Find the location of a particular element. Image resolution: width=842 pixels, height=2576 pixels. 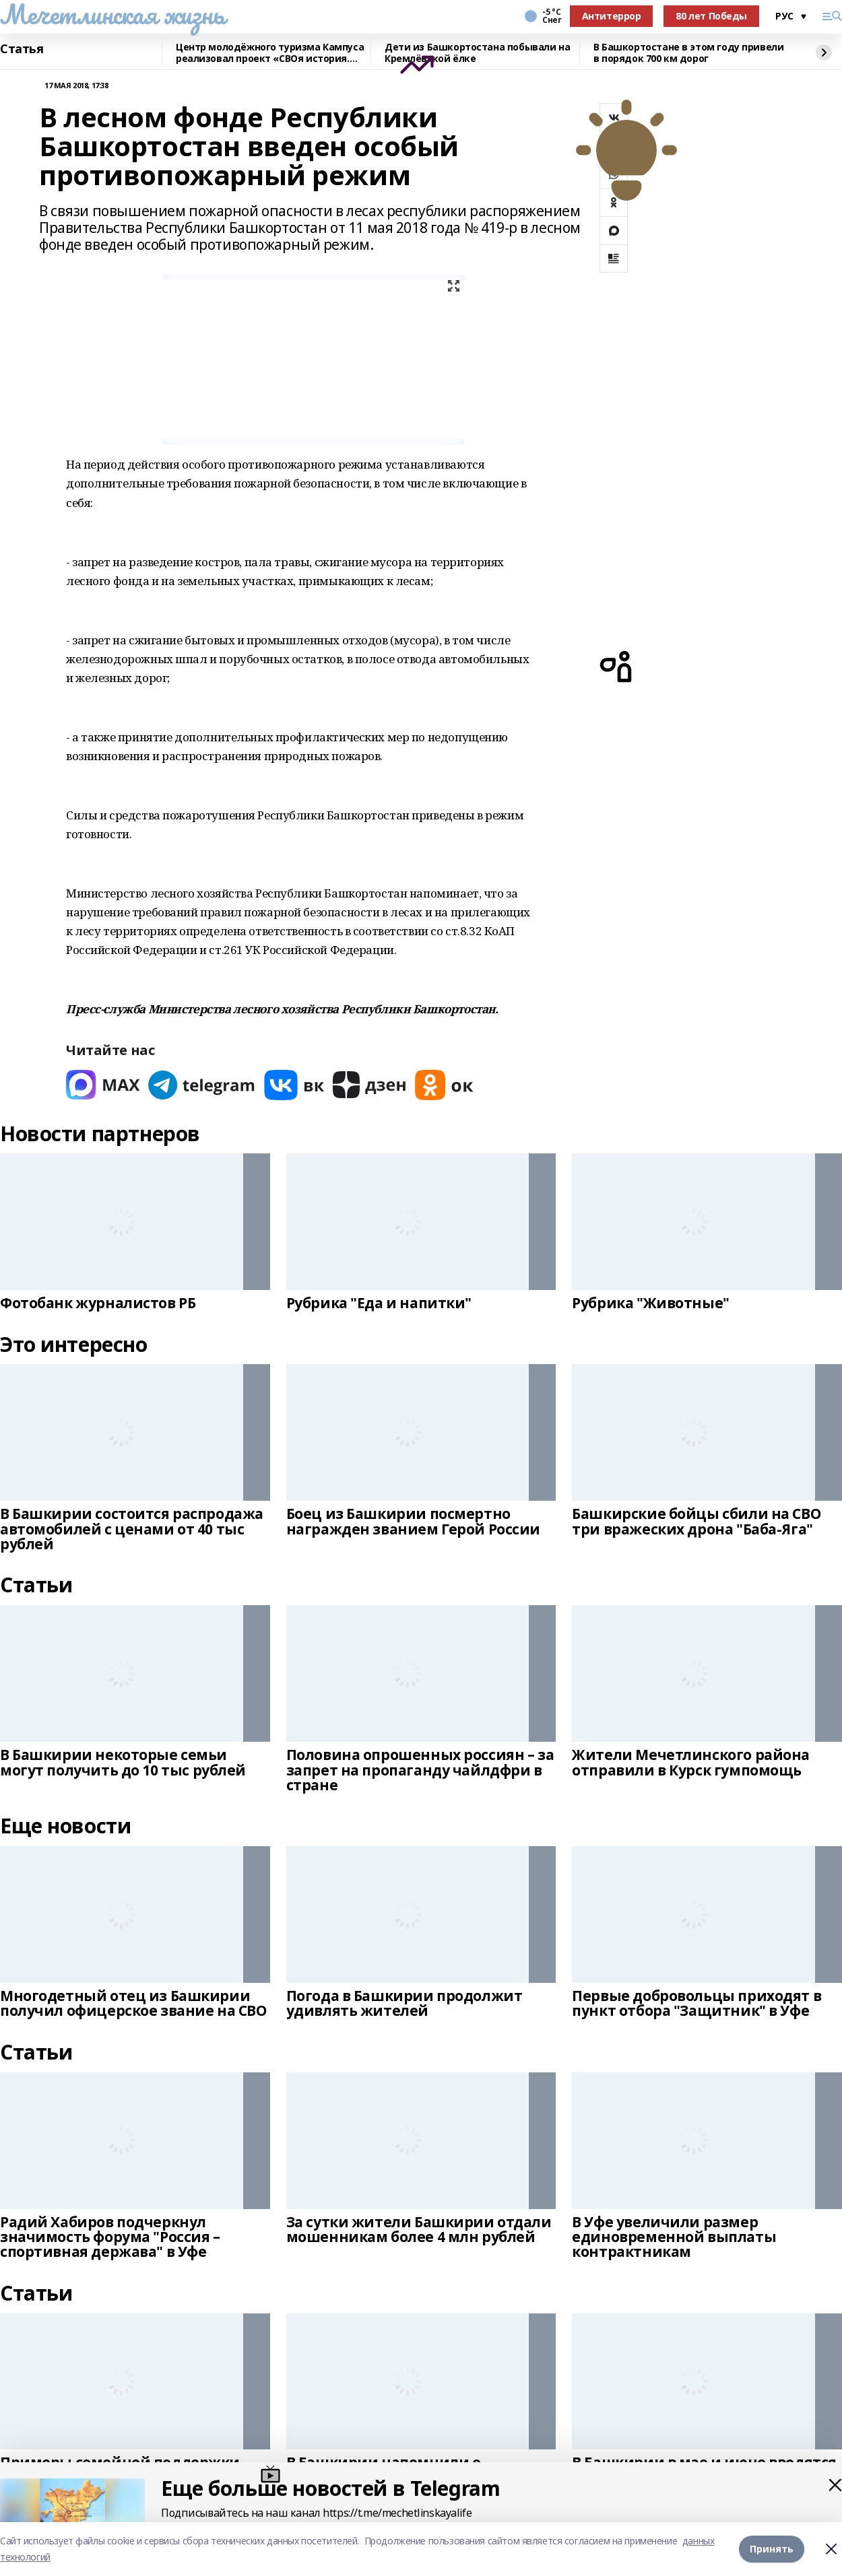

view trending or popular content is located at coordinates (417, 65).